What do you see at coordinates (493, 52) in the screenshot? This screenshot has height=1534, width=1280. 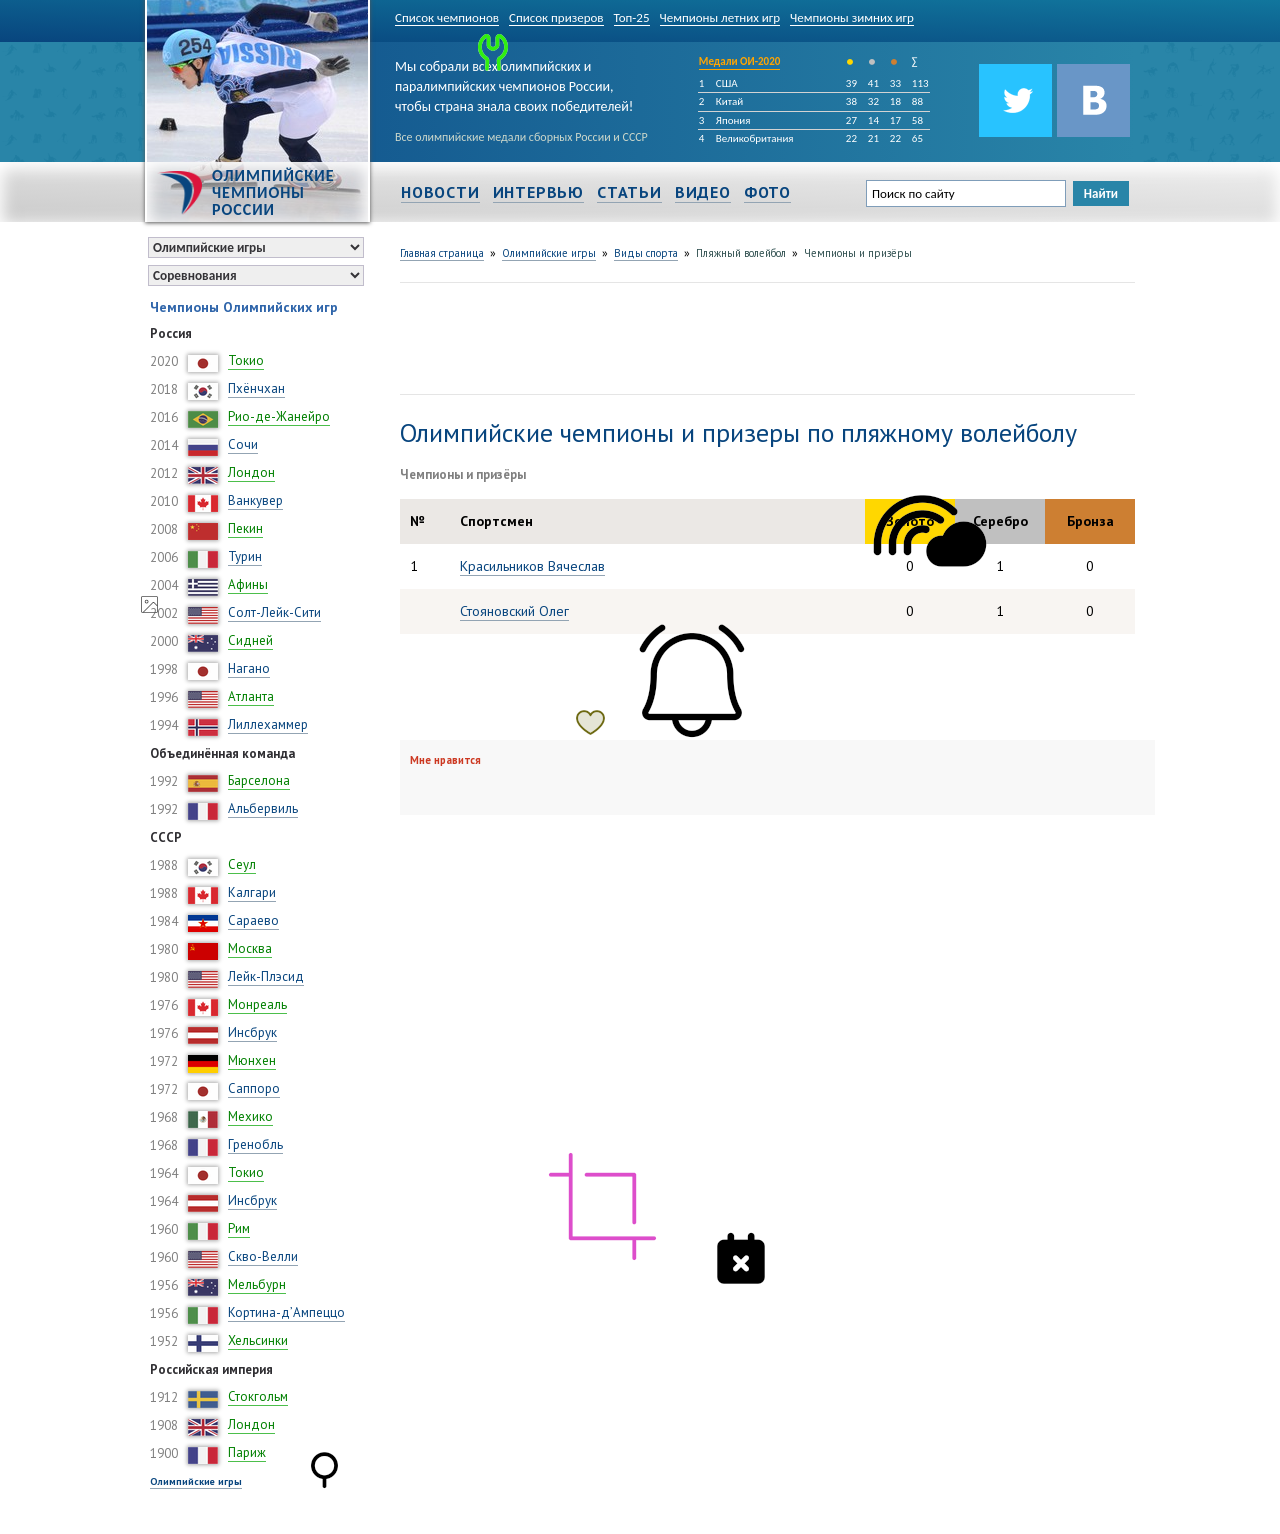 I see `access settings or configuration options` at bounding box center [493, 52].